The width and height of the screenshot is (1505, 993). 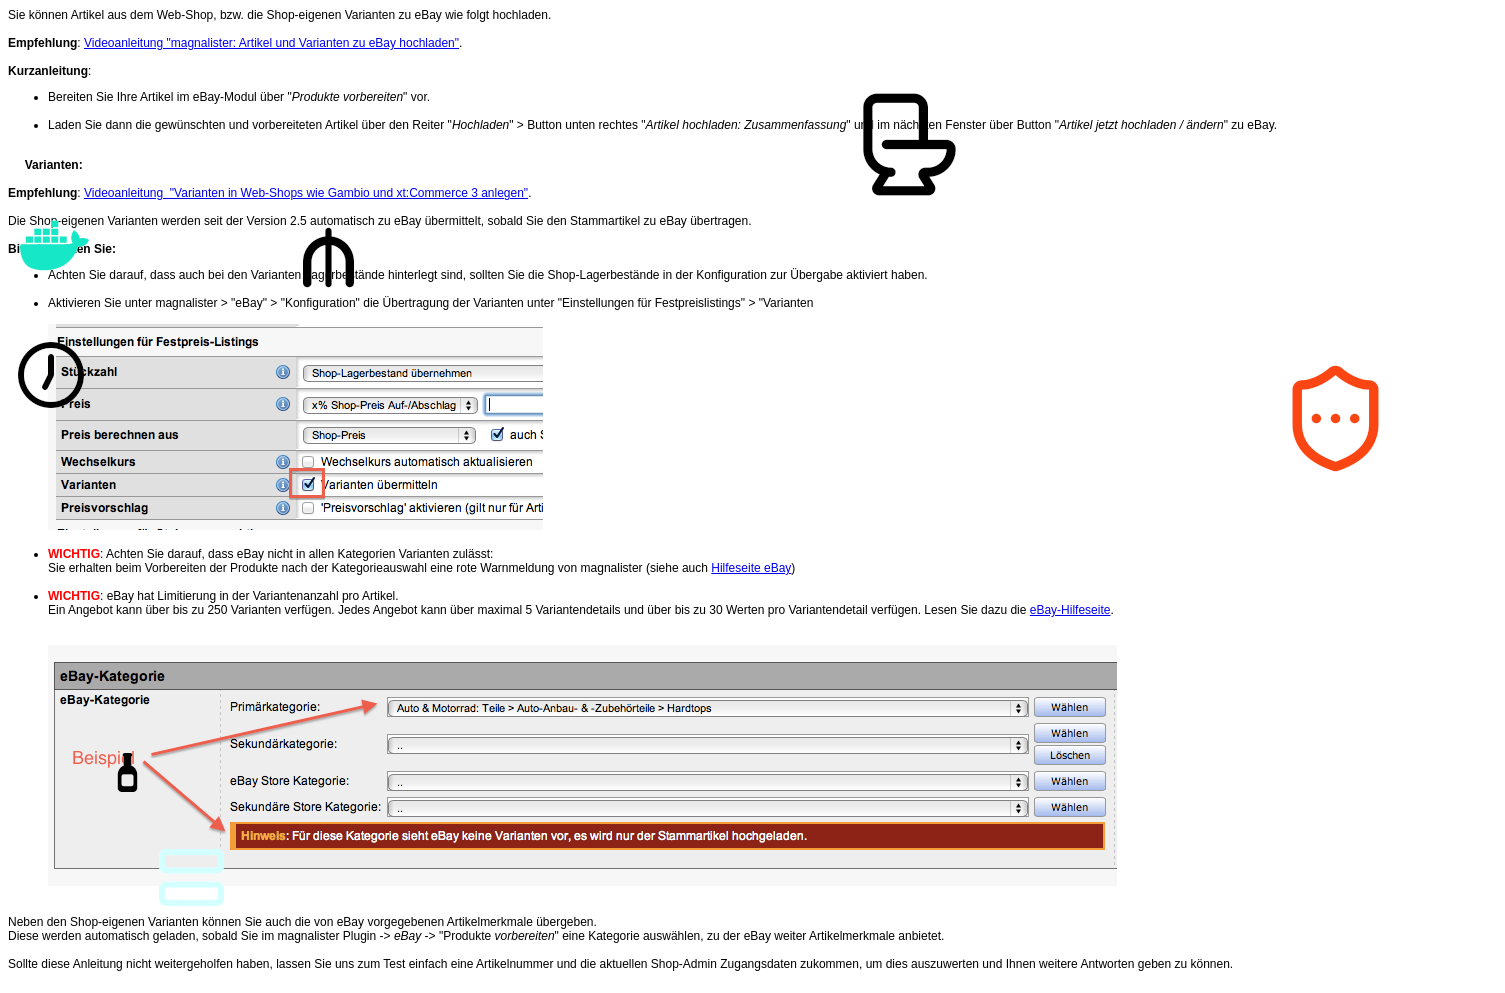 What do you see at coordinates (191, 877) in the screenshot?
I see `switch to row layout view` at bounding box center [191, 877].